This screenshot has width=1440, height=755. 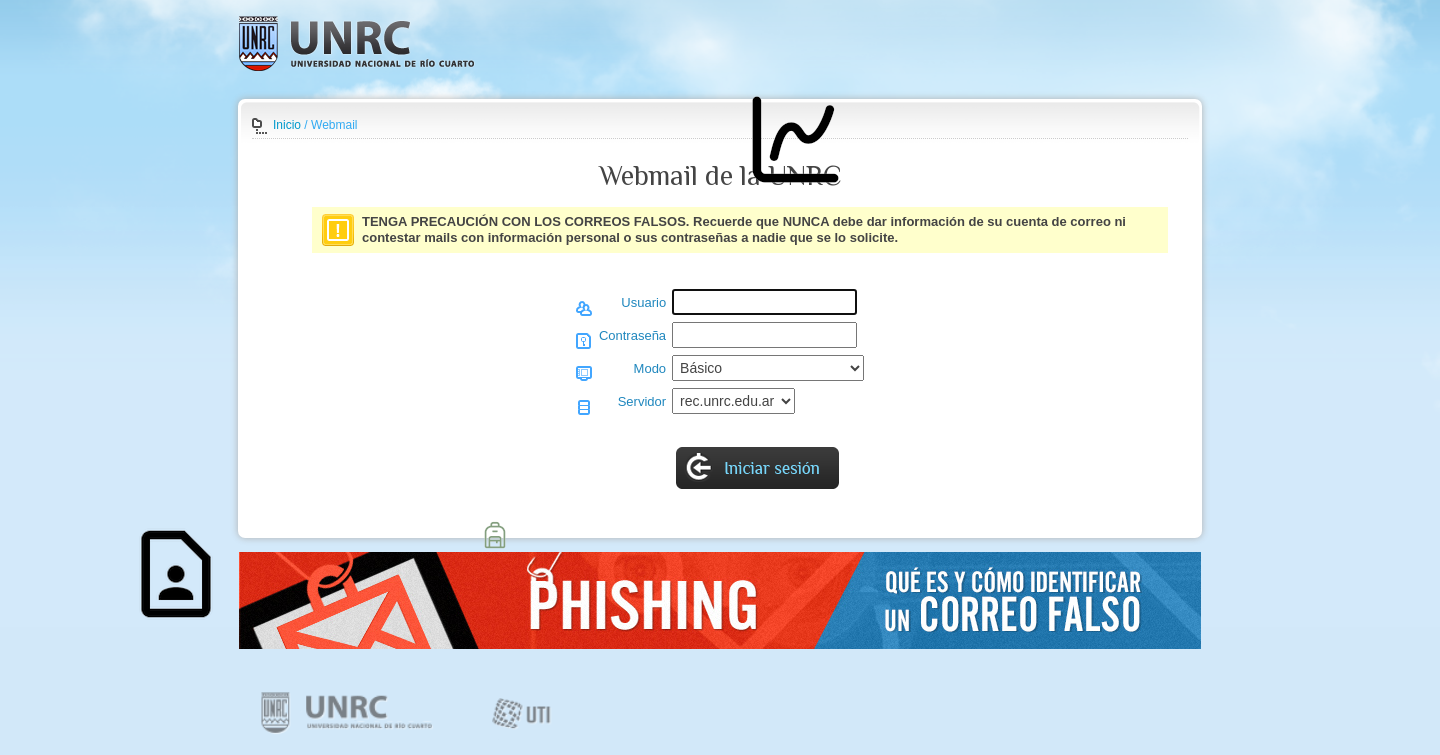 I want to click on view contact details, so click(x=176, y=574).